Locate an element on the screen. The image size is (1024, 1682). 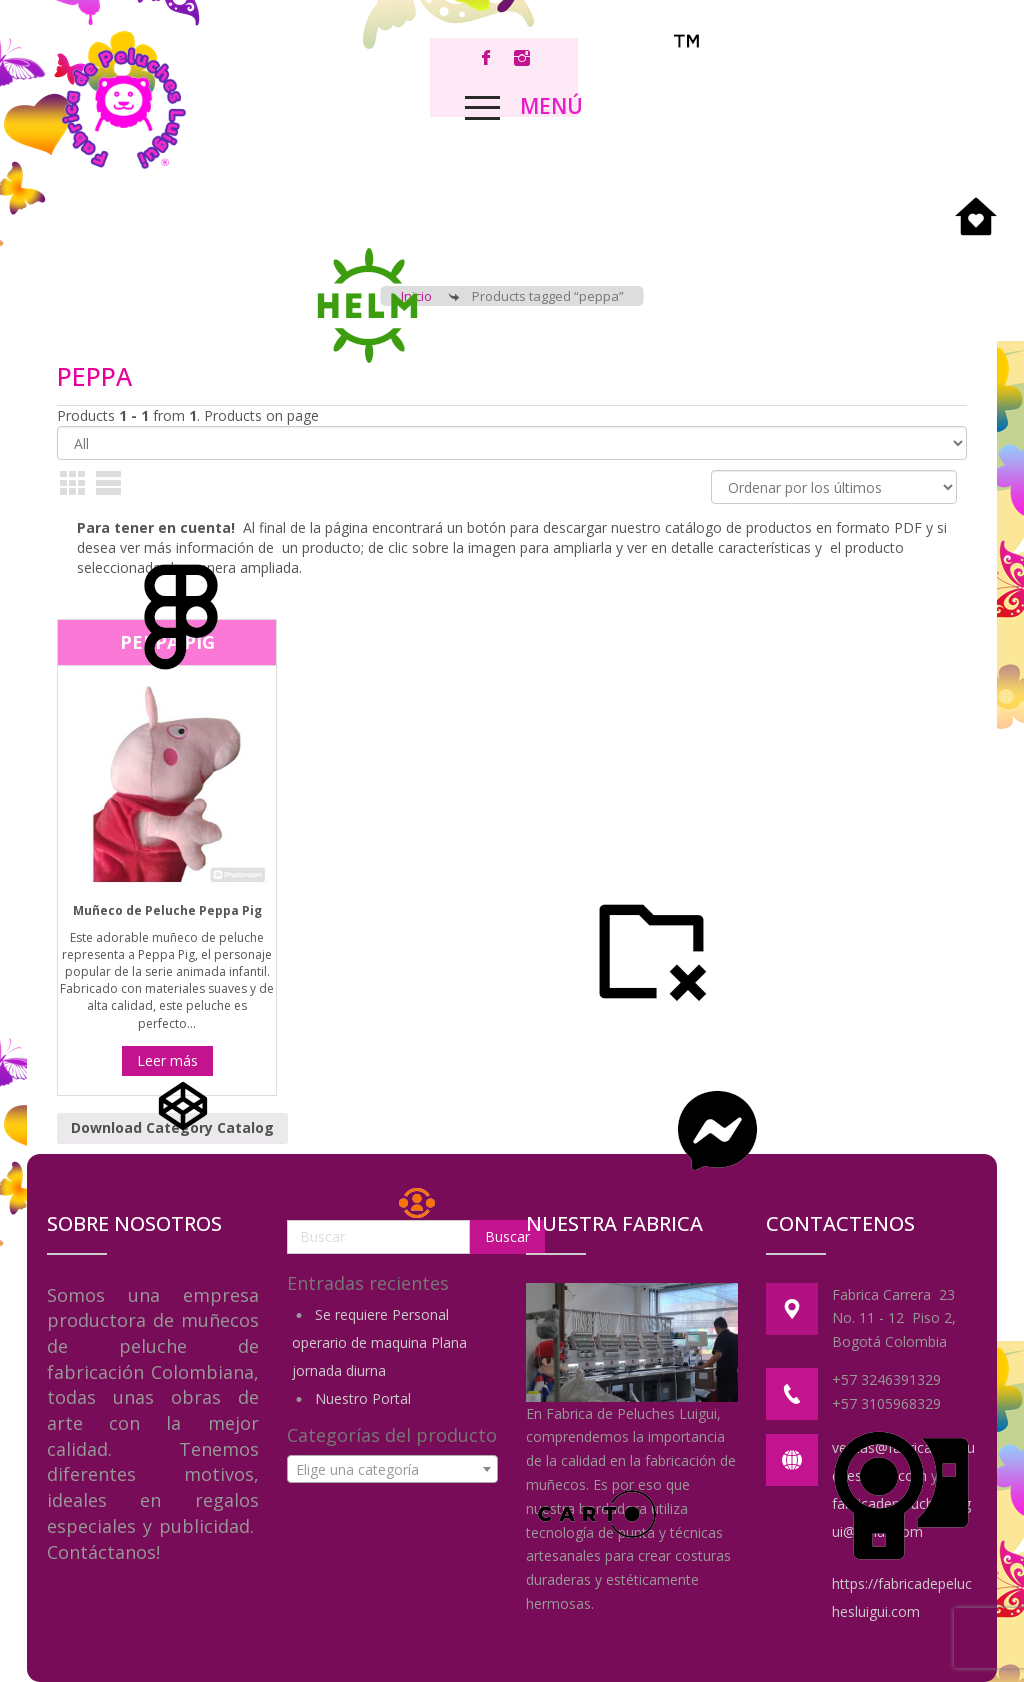
open facebook messenger is located at coordinates (717, 1130).